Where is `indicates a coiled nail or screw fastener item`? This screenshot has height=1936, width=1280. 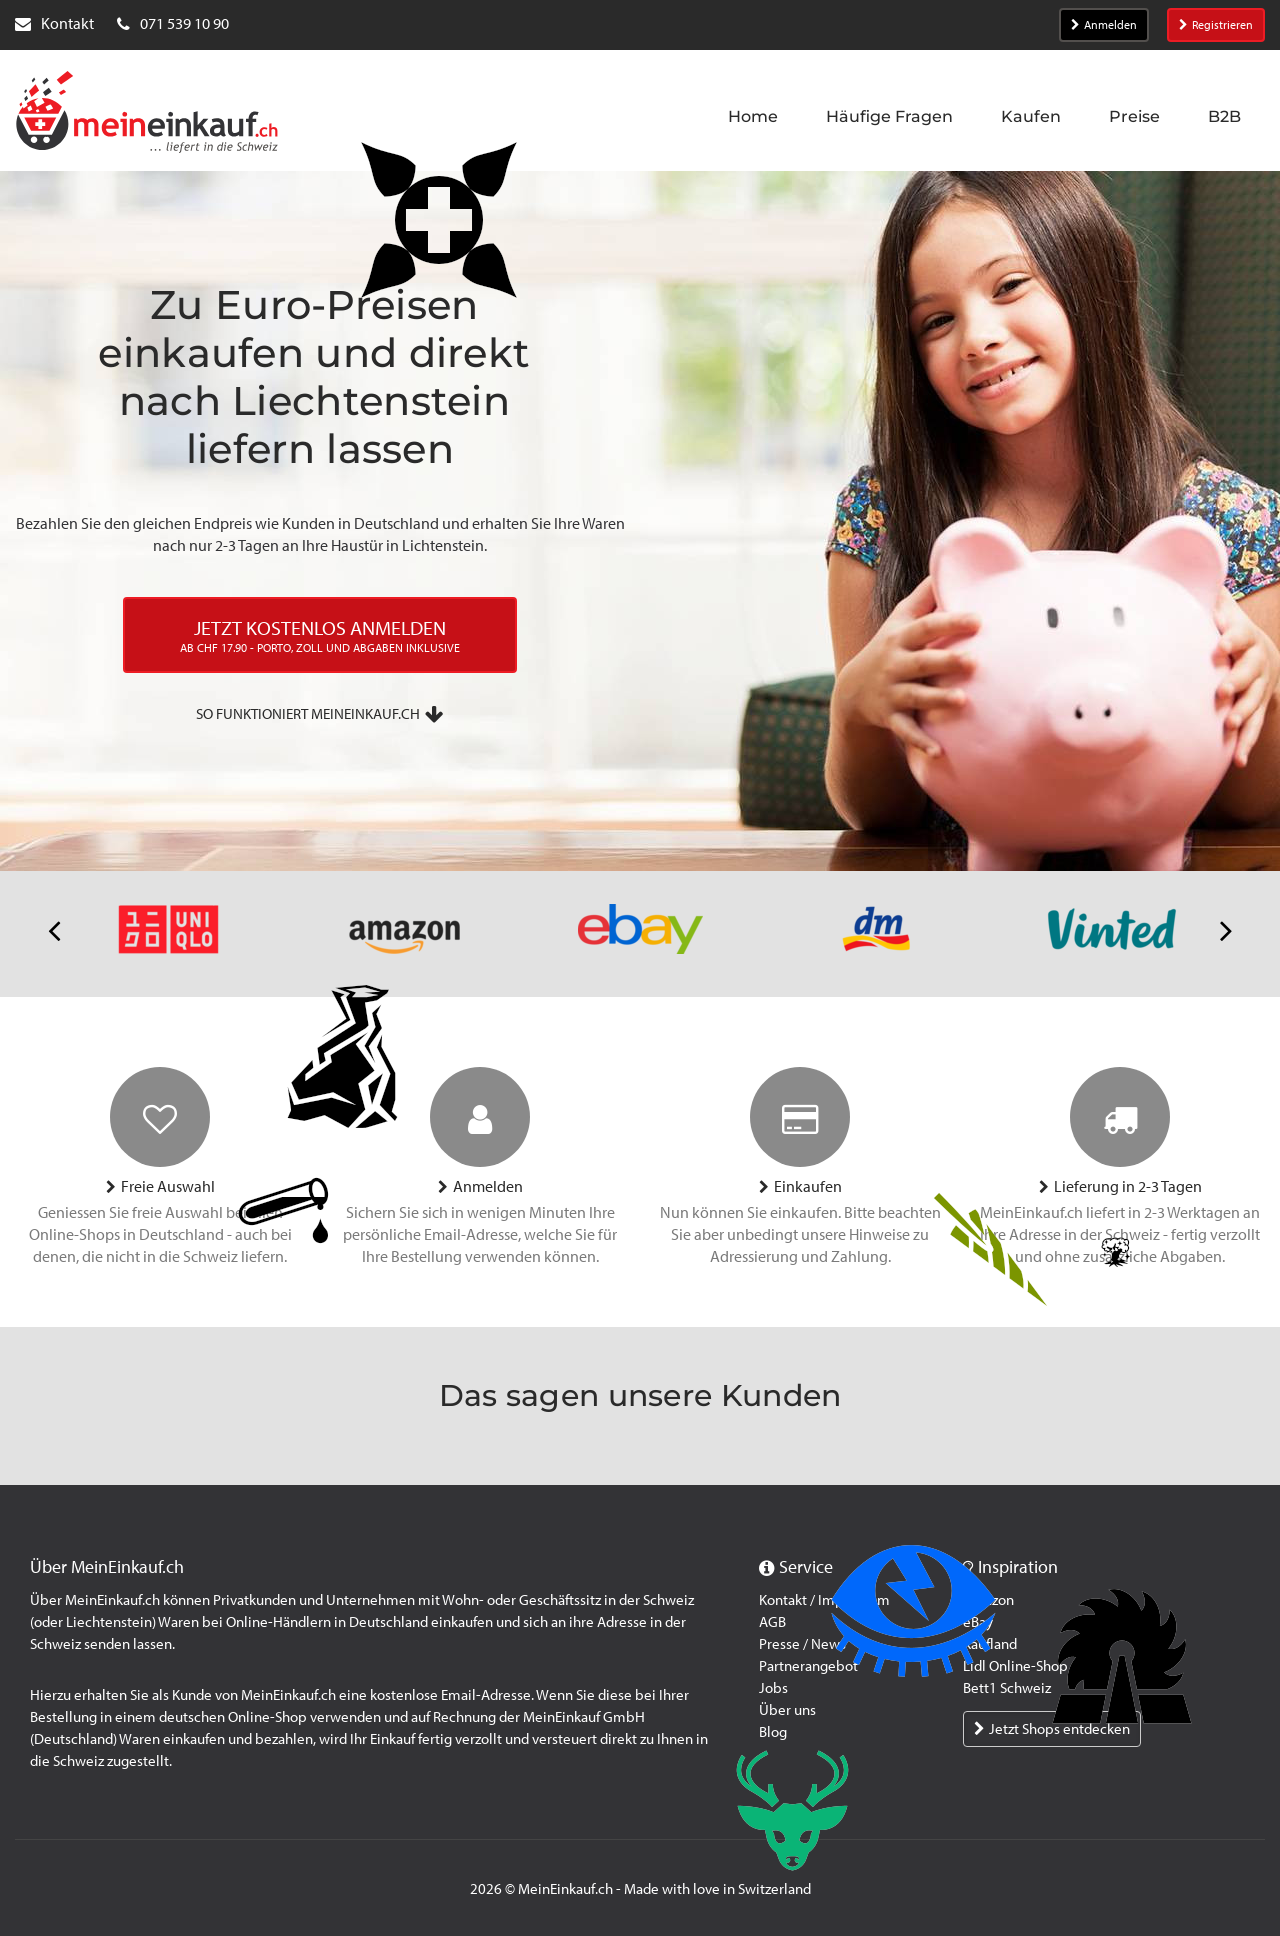
indicates a coiled nail or screw fastener item is located at coordinates (990, 1249).